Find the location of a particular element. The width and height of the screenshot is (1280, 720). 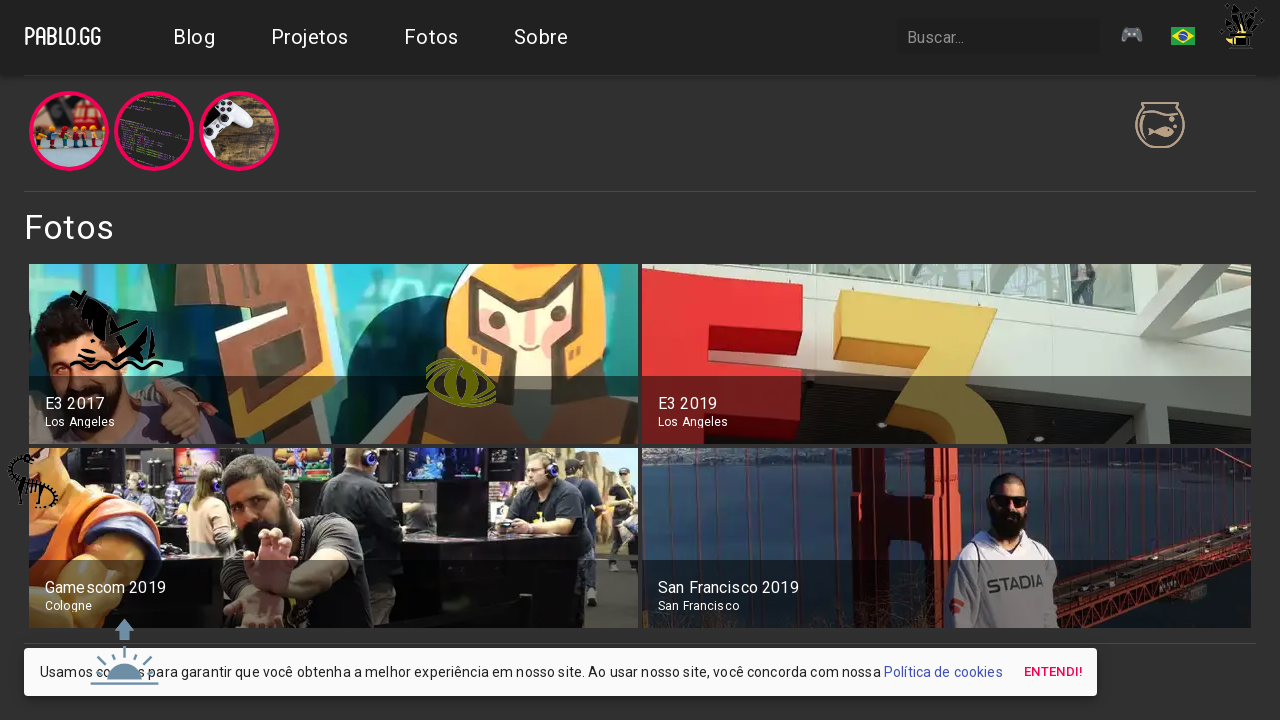

access aquarium or fish tank features is located at coordinates (1160, 125).